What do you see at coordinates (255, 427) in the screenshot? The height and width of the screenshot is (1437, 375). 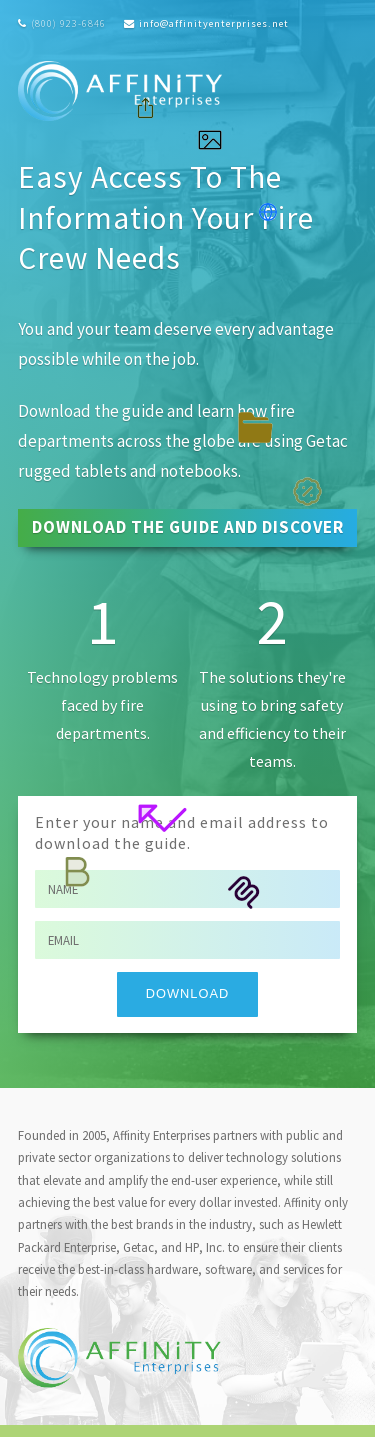 I see `an open folder currently being viewed` at bounding box center [255, 427].